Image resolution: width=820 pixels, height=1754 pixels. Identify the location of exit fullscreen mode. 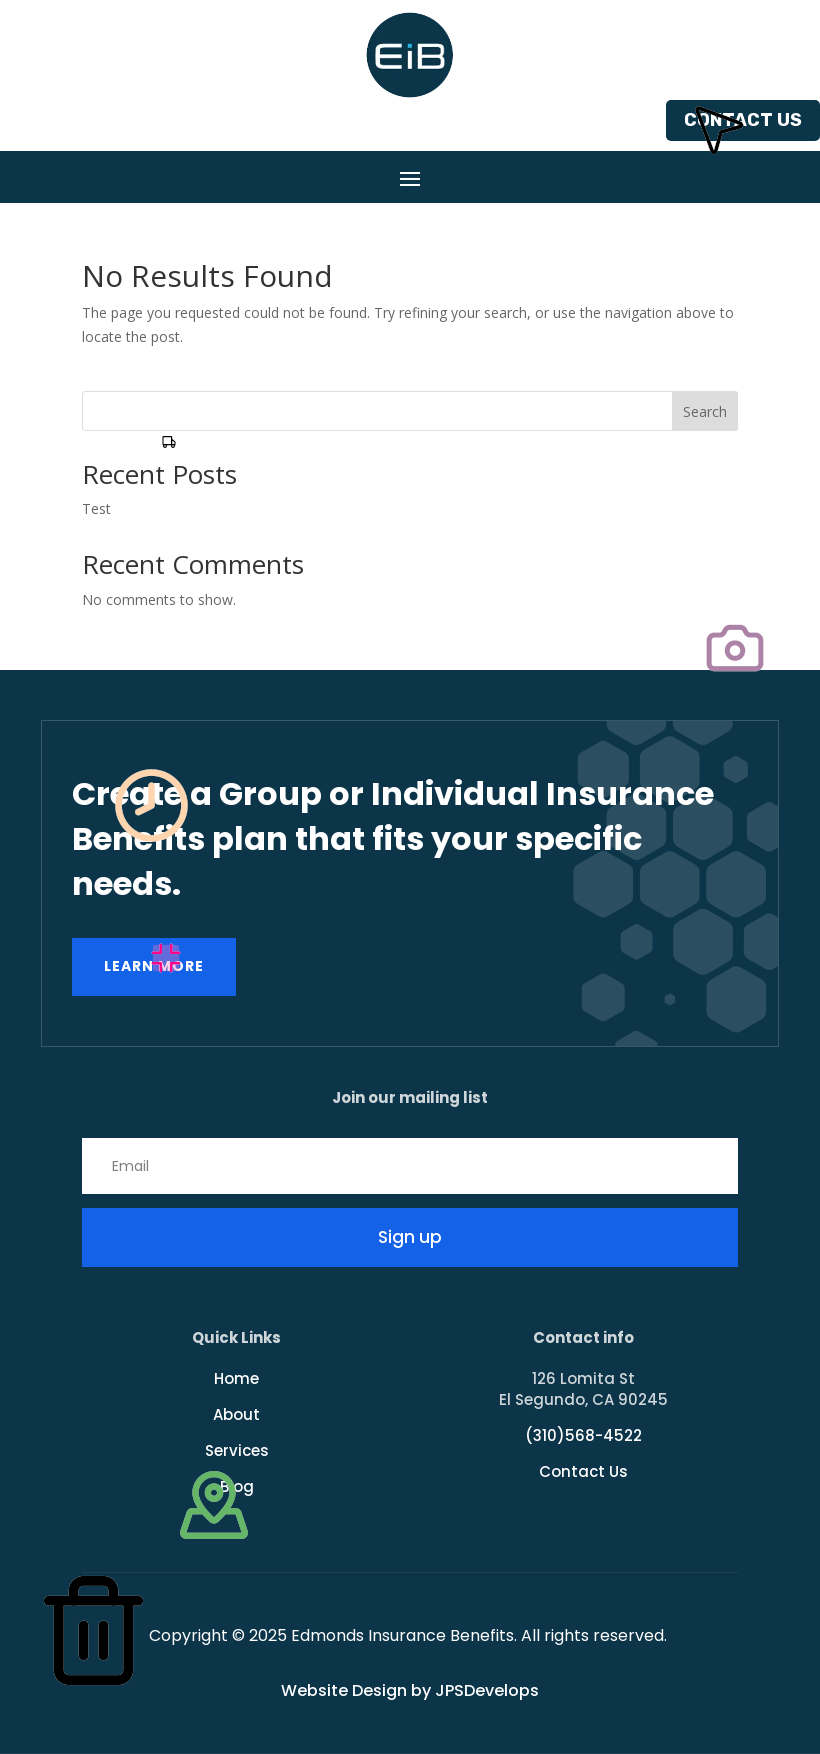
(166, 958).